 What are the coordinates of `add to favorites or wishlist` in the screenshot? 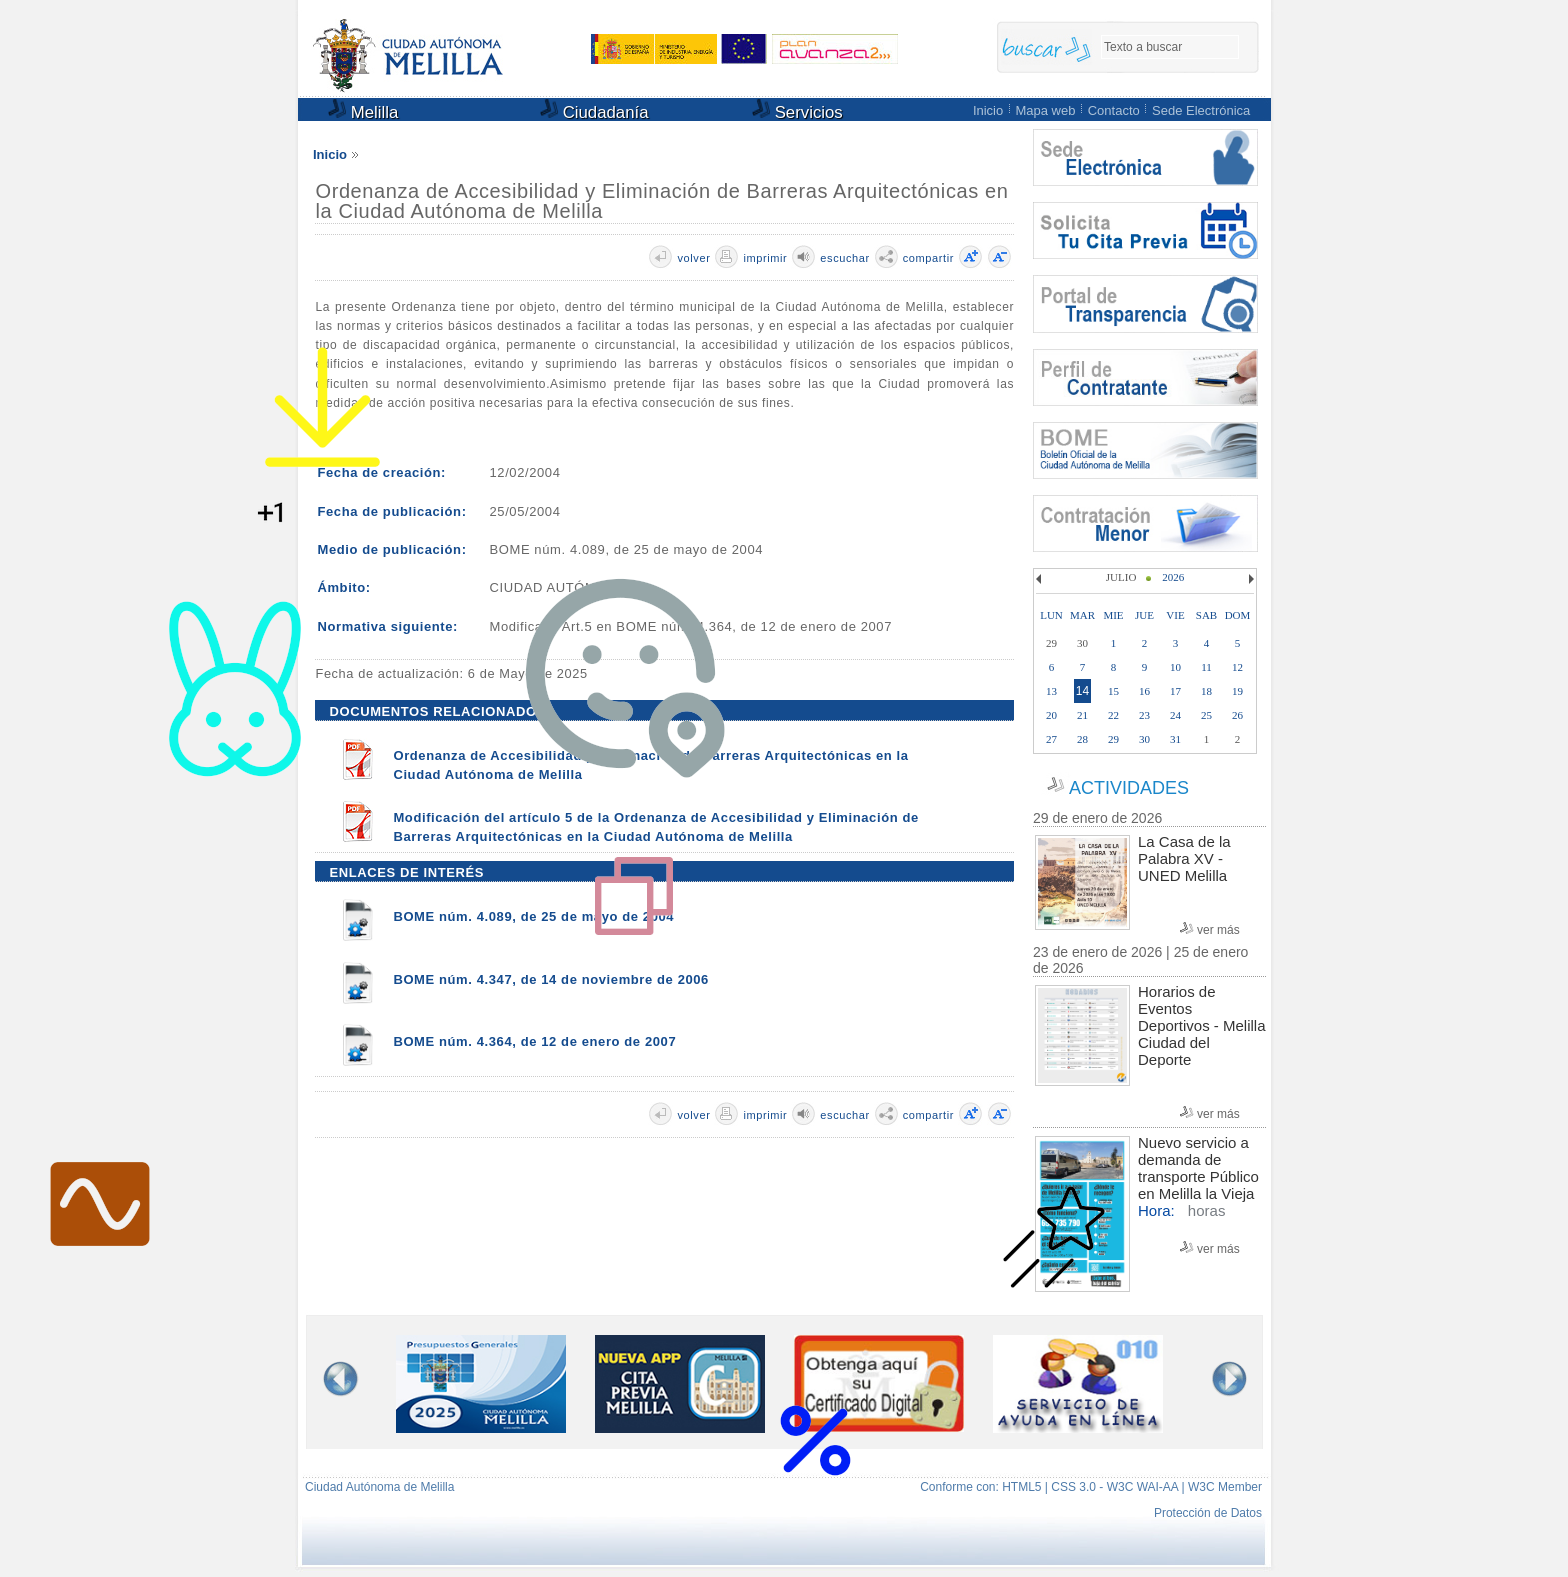 It's located at (1054, 1237).